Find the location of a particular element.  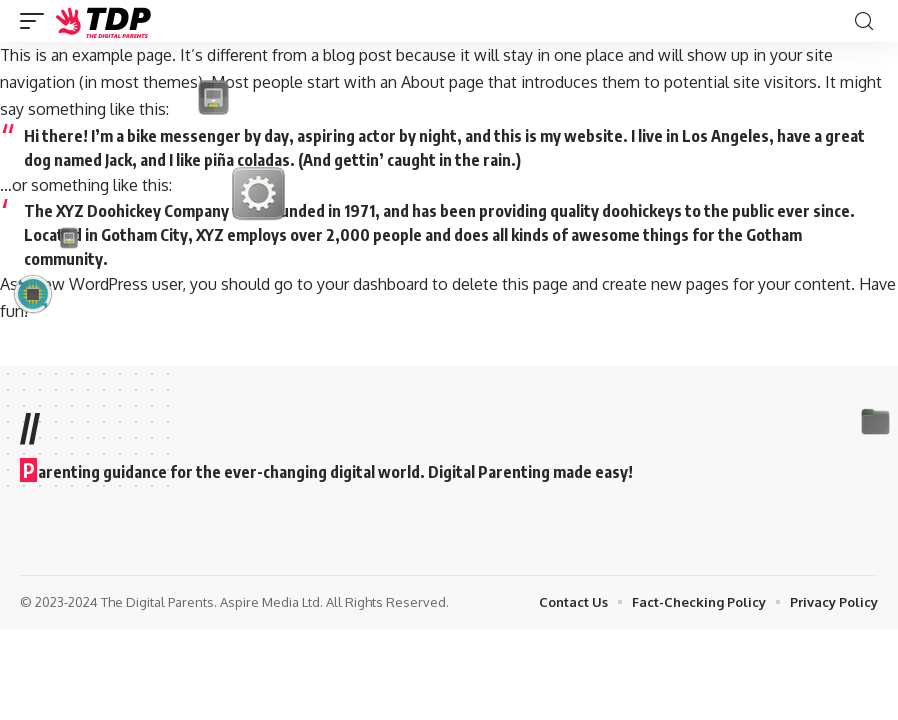

gameboy rom file type indicator is located at coordinates (69, 238).